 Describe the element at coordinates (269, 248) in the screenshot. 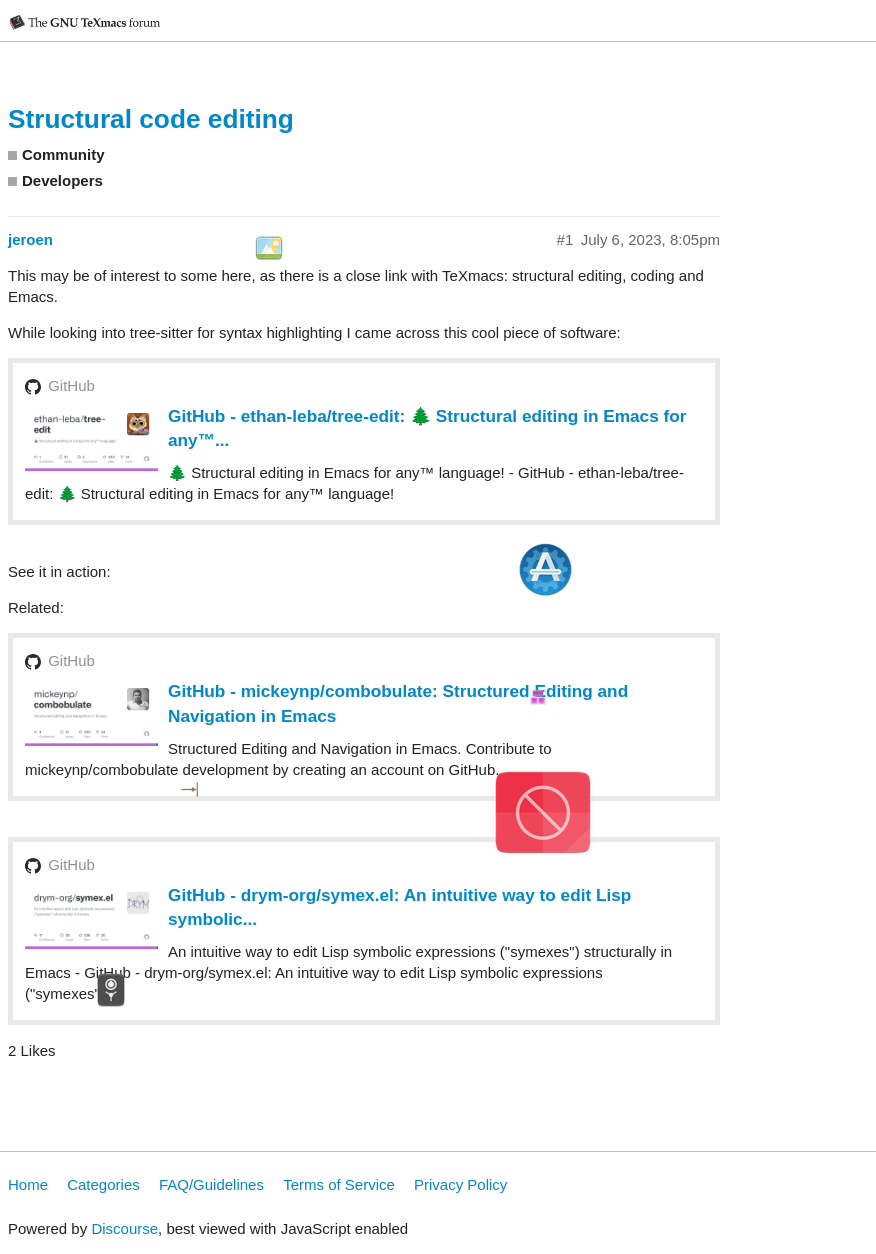

I see `open the photo gallery app` at that location.